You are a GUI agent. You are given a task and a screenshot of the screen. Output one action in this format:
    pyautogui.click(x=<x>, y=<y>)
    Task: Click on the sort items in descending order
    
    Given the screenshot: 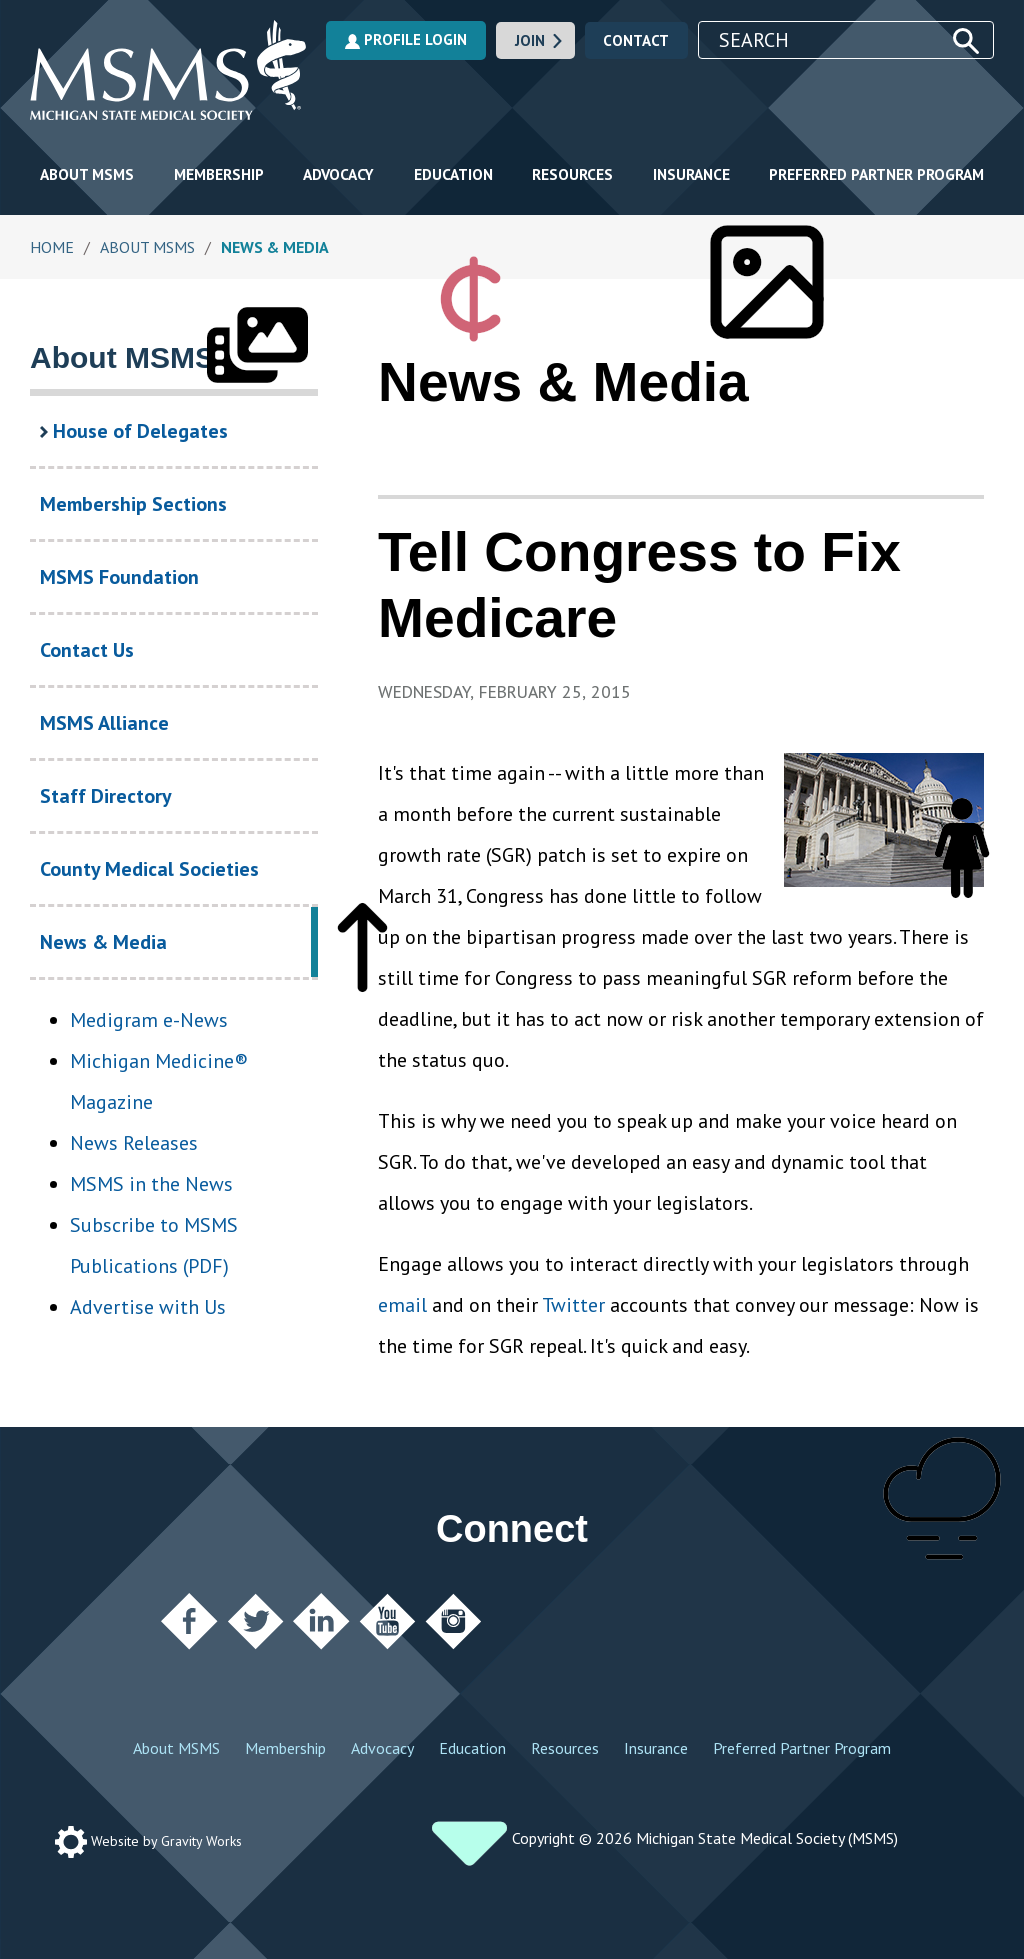 What is the action you would take?
    pyautogui.click(x=469, y=1815)
    